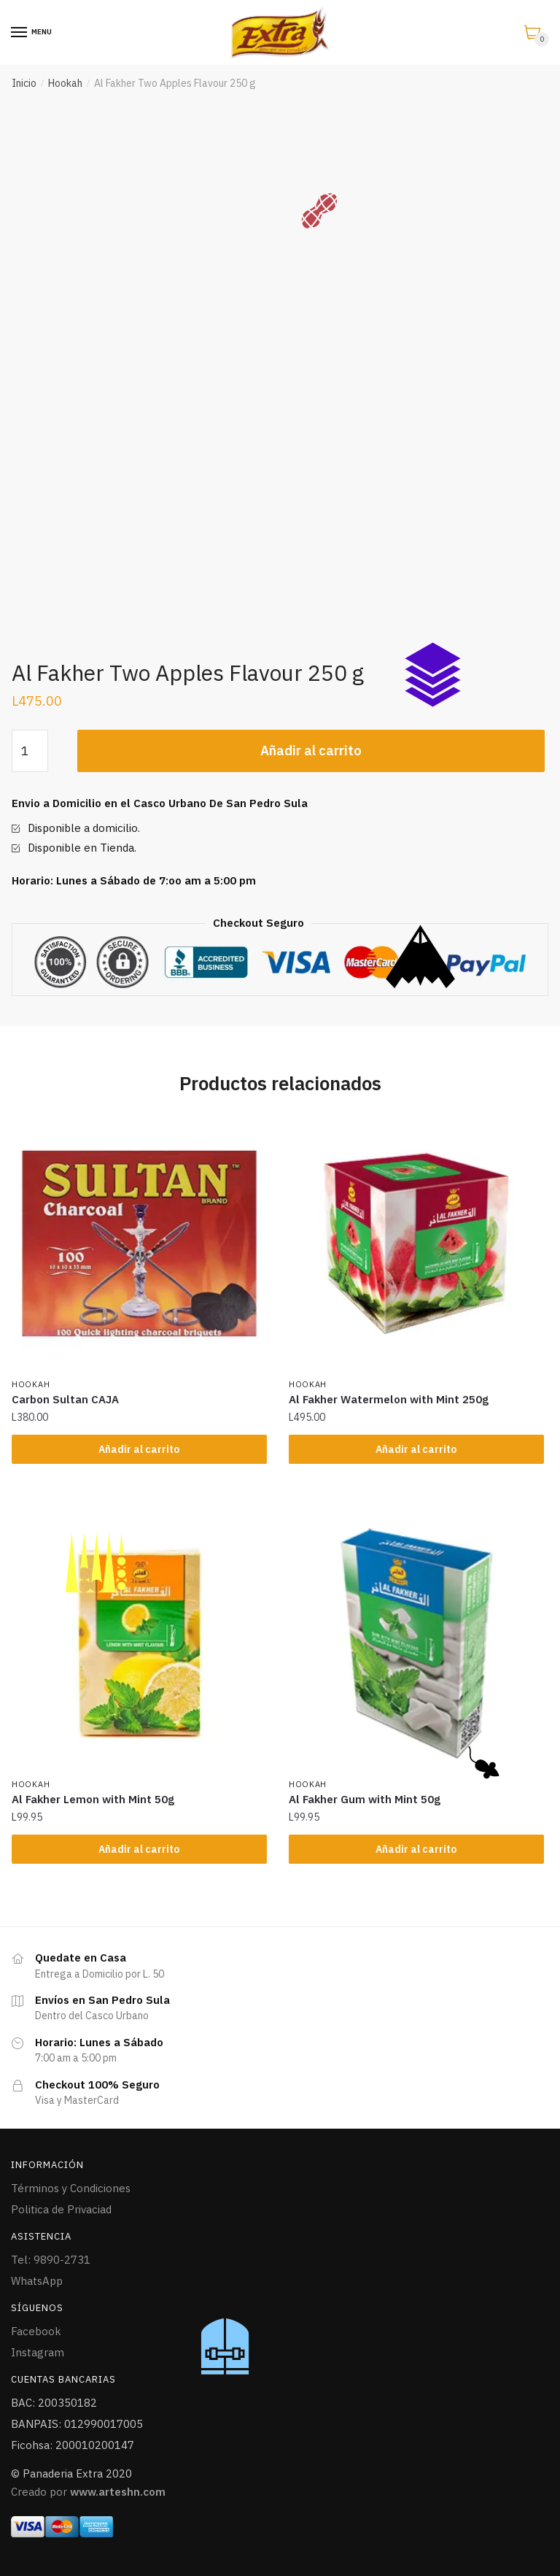 The width and height of the screenshot is (560, 2576). Describe the element at coordinates (420, 957) in the screenshot. I see `stealth bomber aircraft unit in a strategy game` at that location.